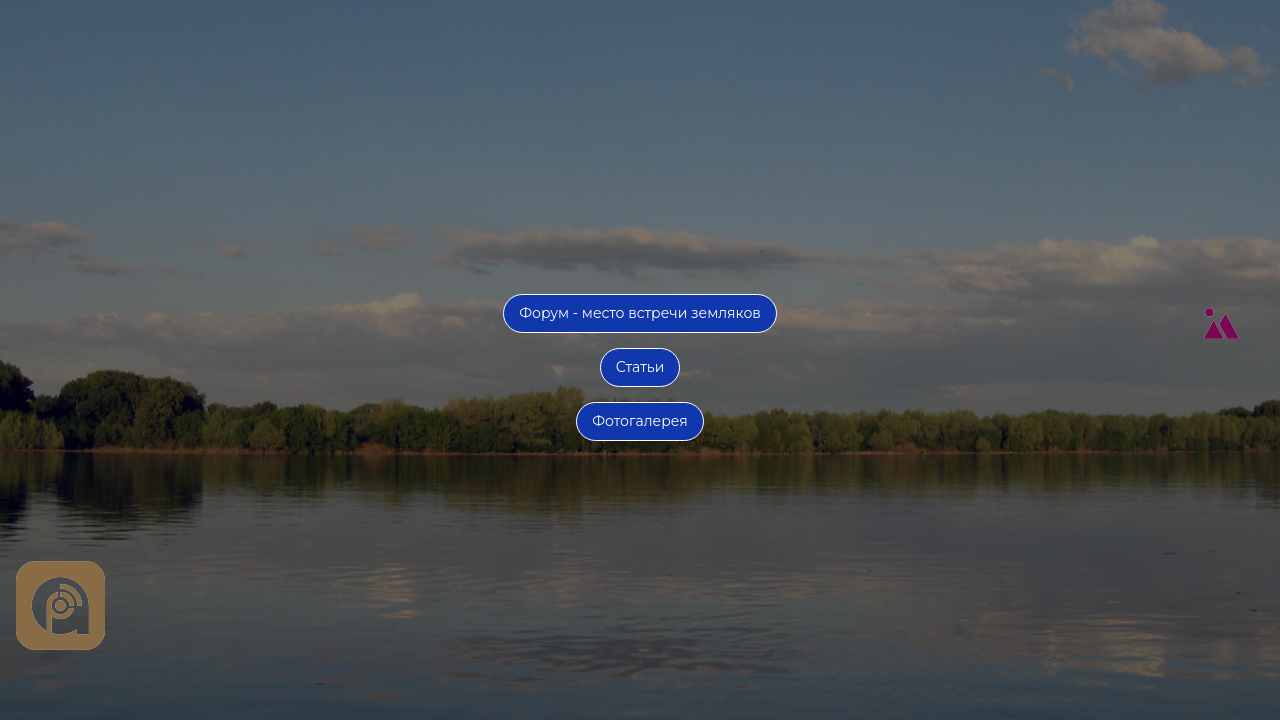 The image size is (1280, 720). I want to click on switch to landscape photo mode, so click(1220, 323).